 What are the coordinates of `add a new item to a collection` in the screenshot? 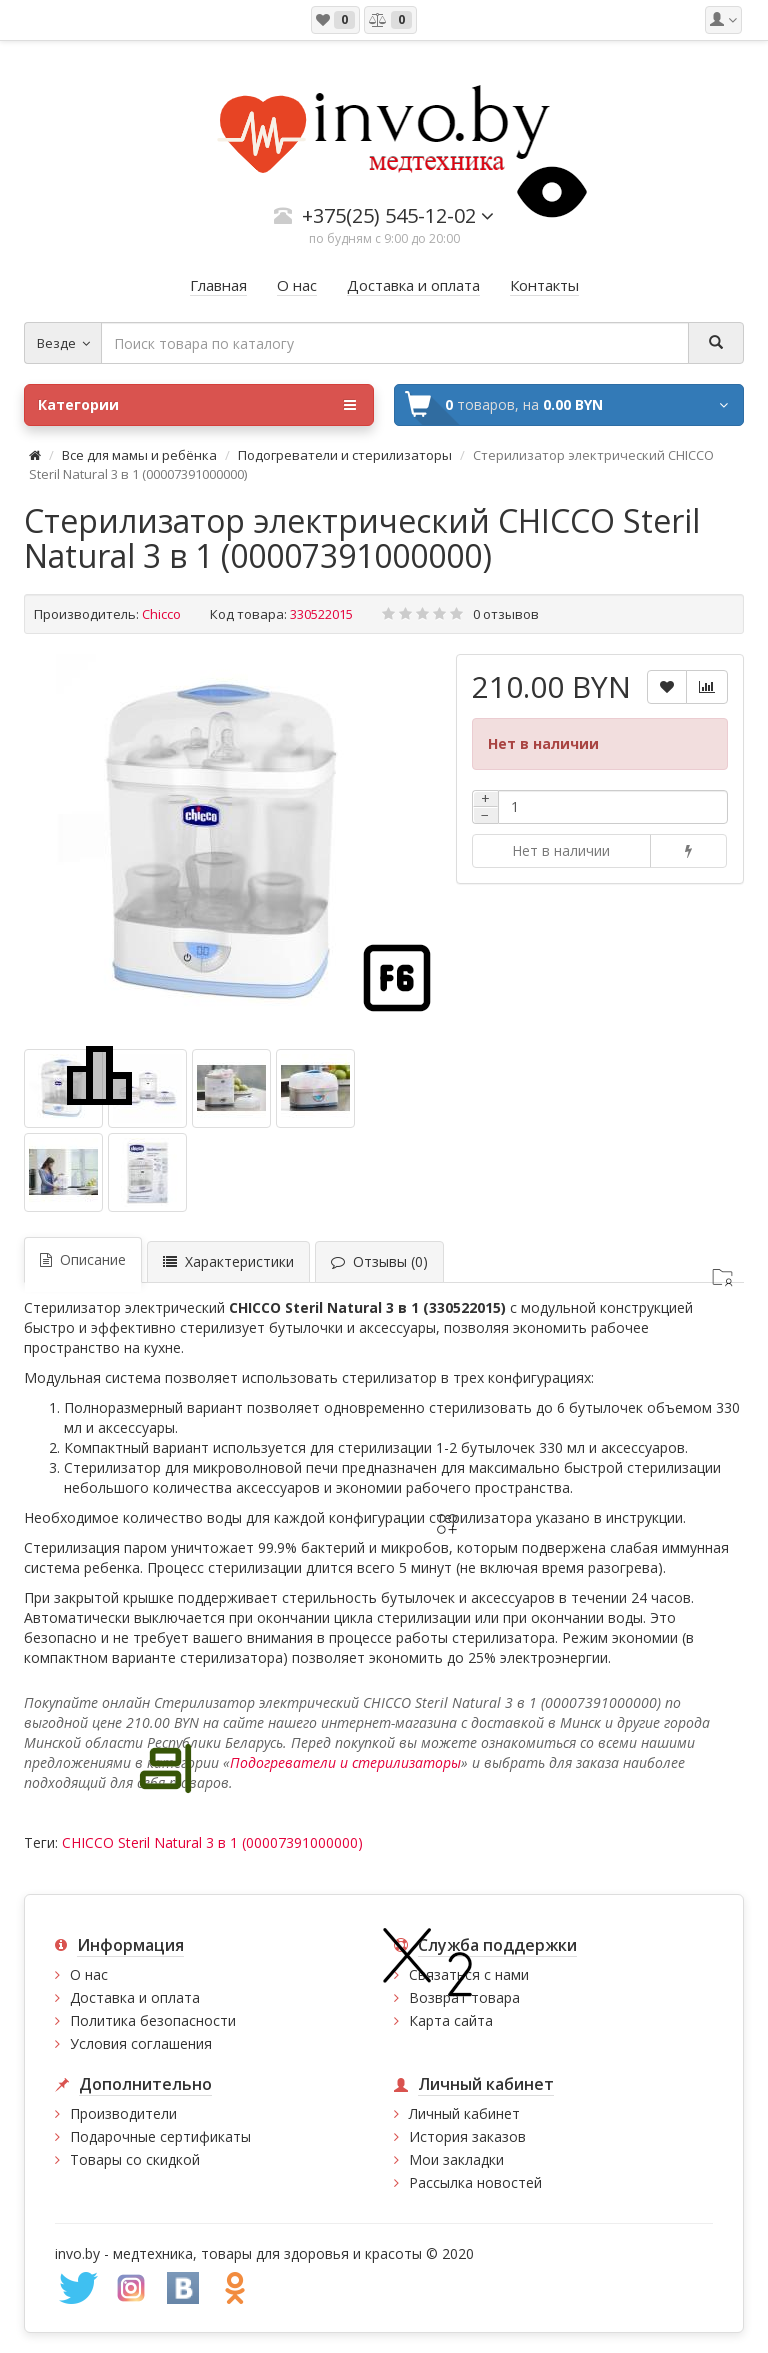 It's located at (447, 1524).